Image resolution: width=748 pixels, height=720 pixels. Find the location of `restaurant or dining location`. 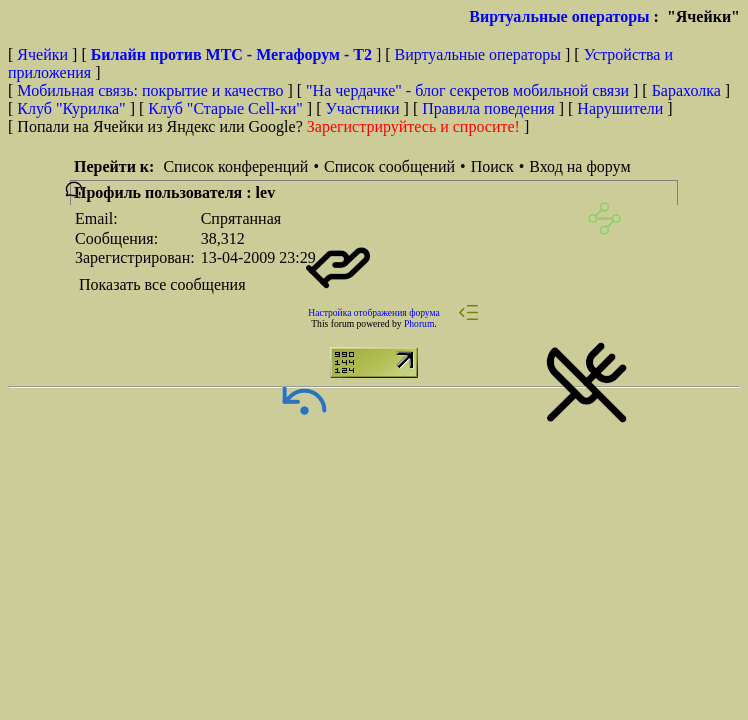

restaurant or dining location is located at coordinates (586, 382).